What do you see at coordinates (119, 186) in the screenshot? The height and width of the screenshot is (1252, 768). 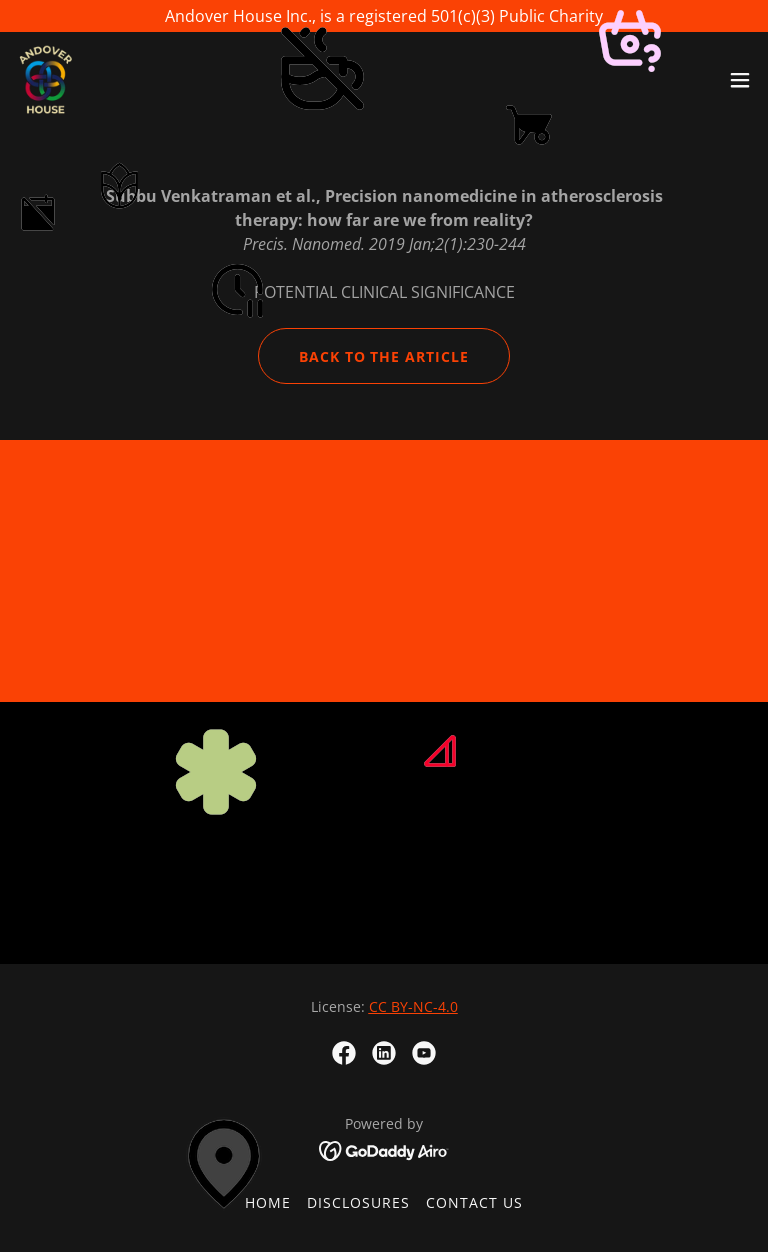 I see `filter by grain or wheat products` at bounding box center [119, 186].